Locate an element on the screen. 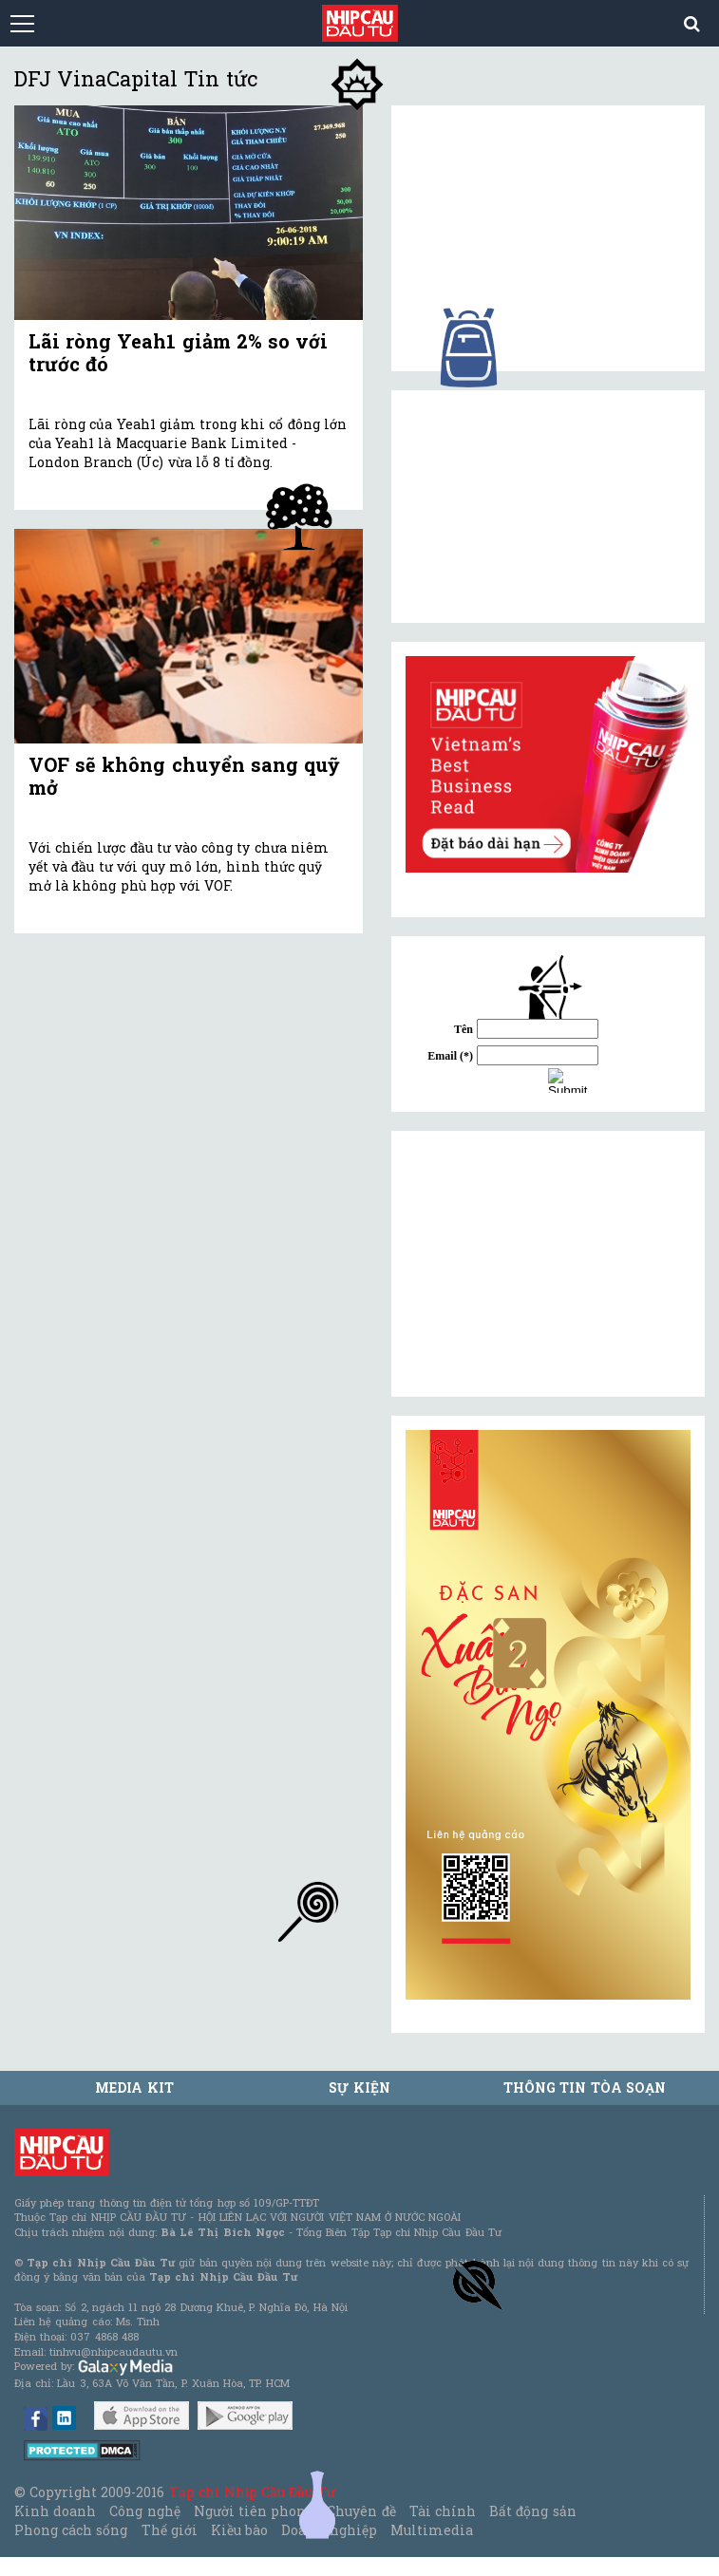  sweet treat or candy shop category is located at coordinates (308, 1911).